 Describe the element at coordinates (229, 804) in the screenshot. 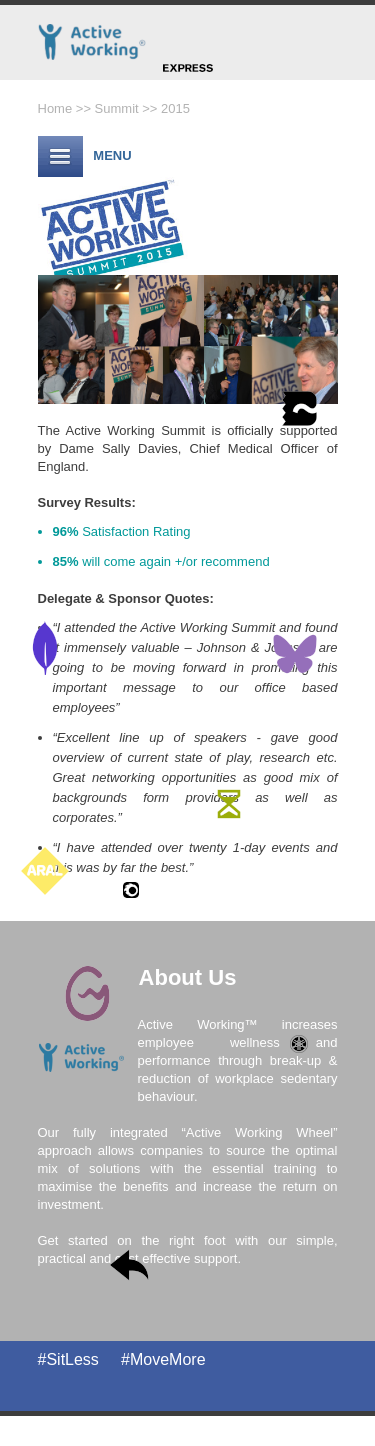

I see `indicates a process is in progress or loading` at that location.